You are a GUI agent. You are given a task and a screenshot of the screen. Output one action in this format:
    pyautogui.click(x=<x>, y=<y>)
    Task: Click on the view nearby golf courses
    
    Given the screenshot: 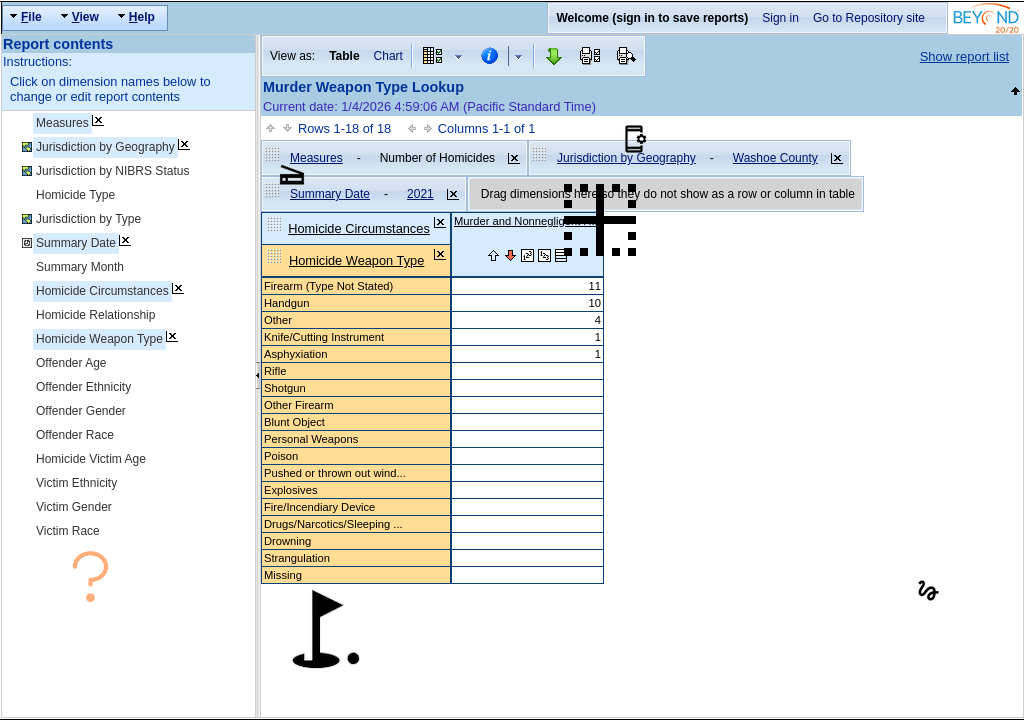 What is the action you would take?
    pyautogui.click(x=324, y=629)
    